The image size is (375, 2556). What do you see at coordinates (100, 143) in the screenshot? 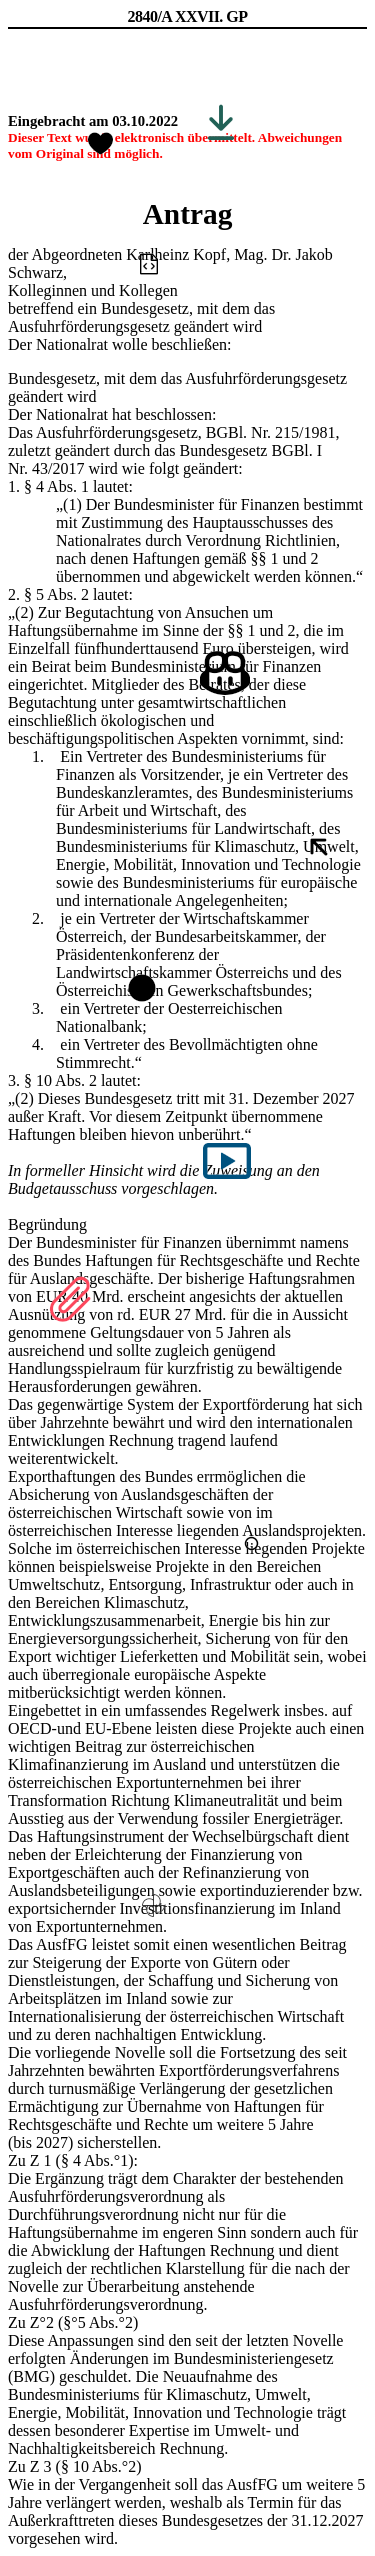
I see `add to favorites` at bounding box center [100, 143].